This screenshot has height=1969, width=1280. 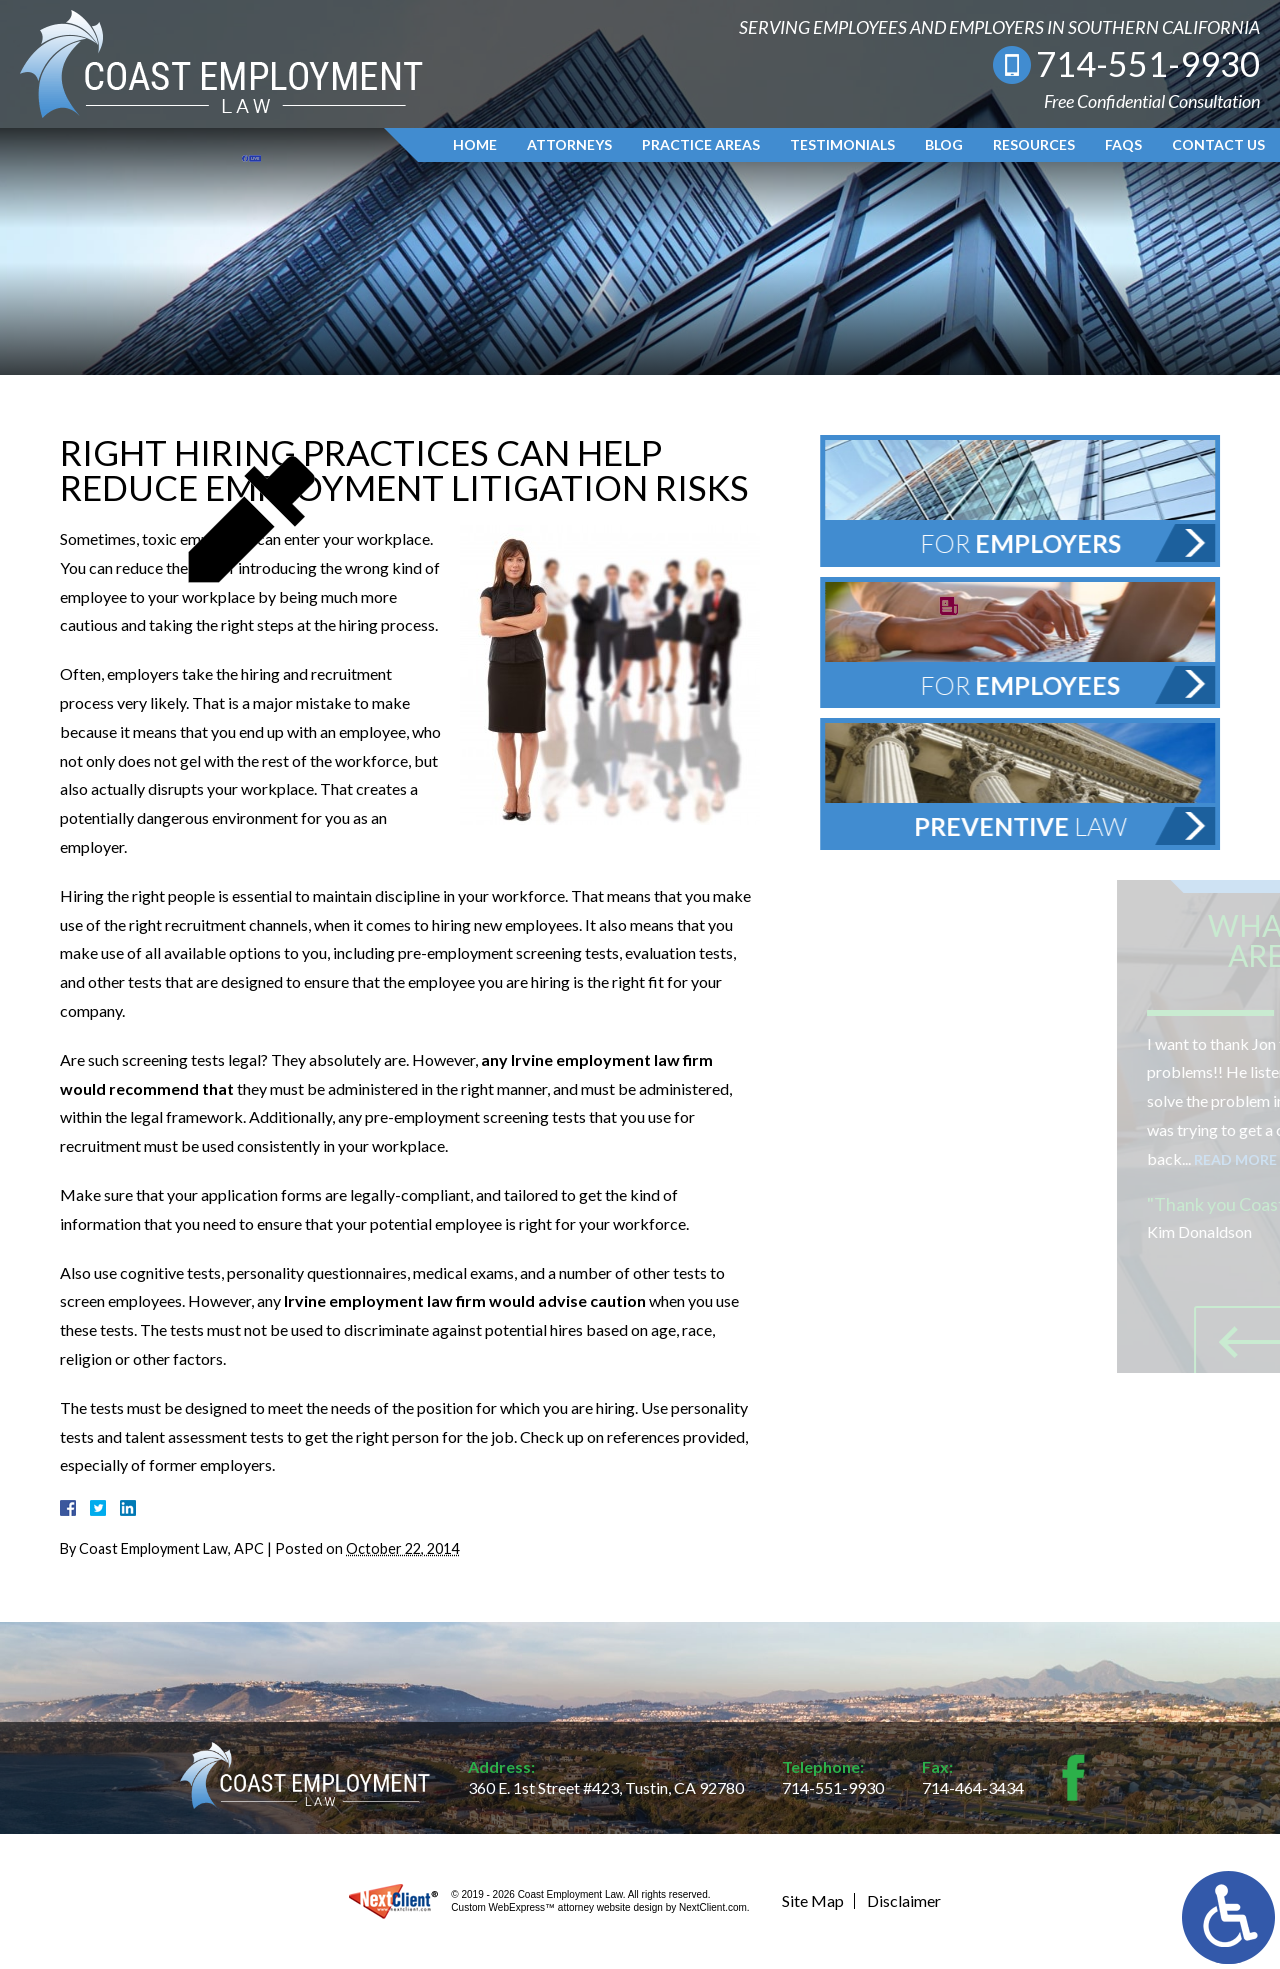 What do you see at coordinates (251, 158) in the screenshot?
I see `start a facebook live broadcast` at bounding box center [251, 158].